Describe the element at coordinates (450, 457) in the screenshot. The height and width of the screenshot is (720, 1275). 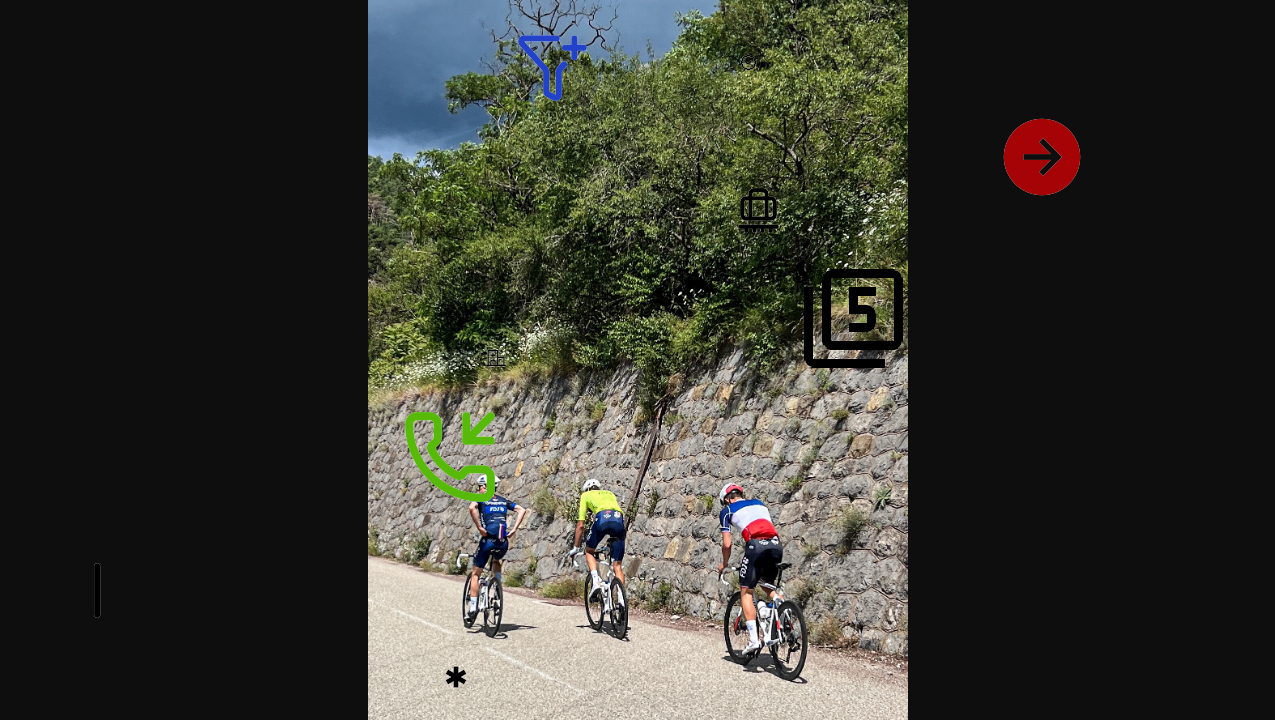
I see `incoming call notification` at that location.